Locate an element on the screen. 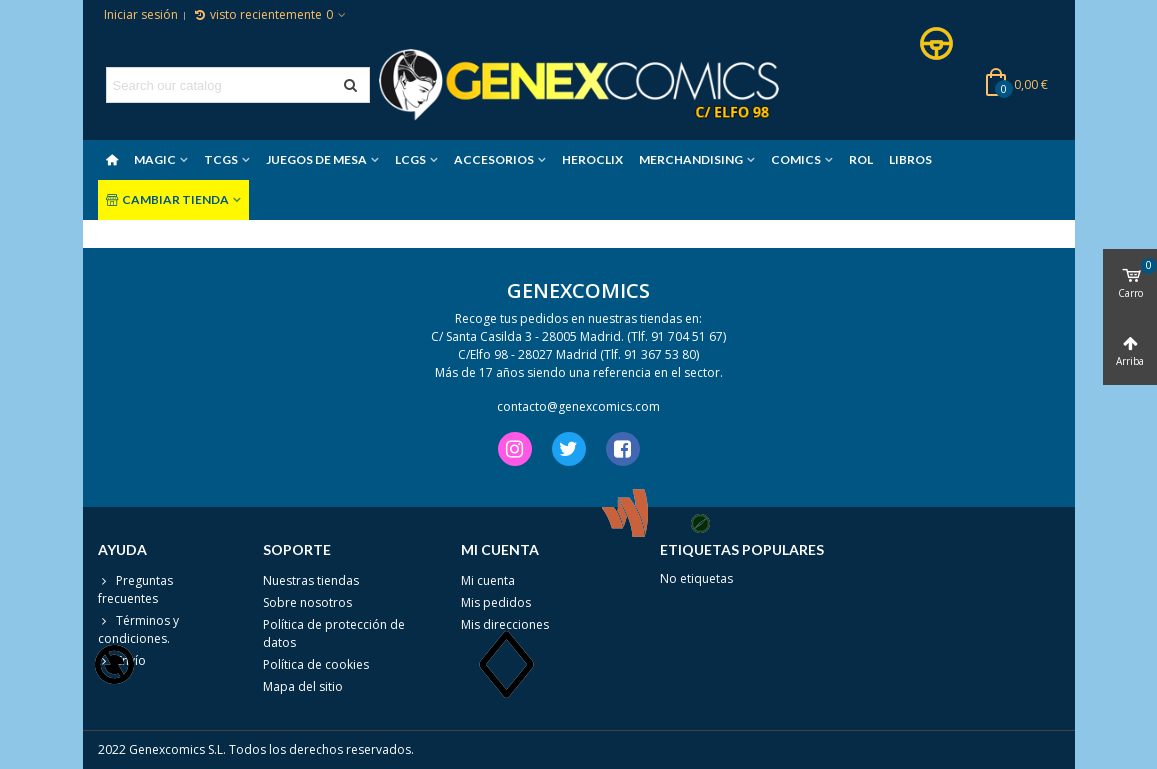 This screenshot has width=1157, height=769. open Safari web browser is located at coordinates (700, 523).